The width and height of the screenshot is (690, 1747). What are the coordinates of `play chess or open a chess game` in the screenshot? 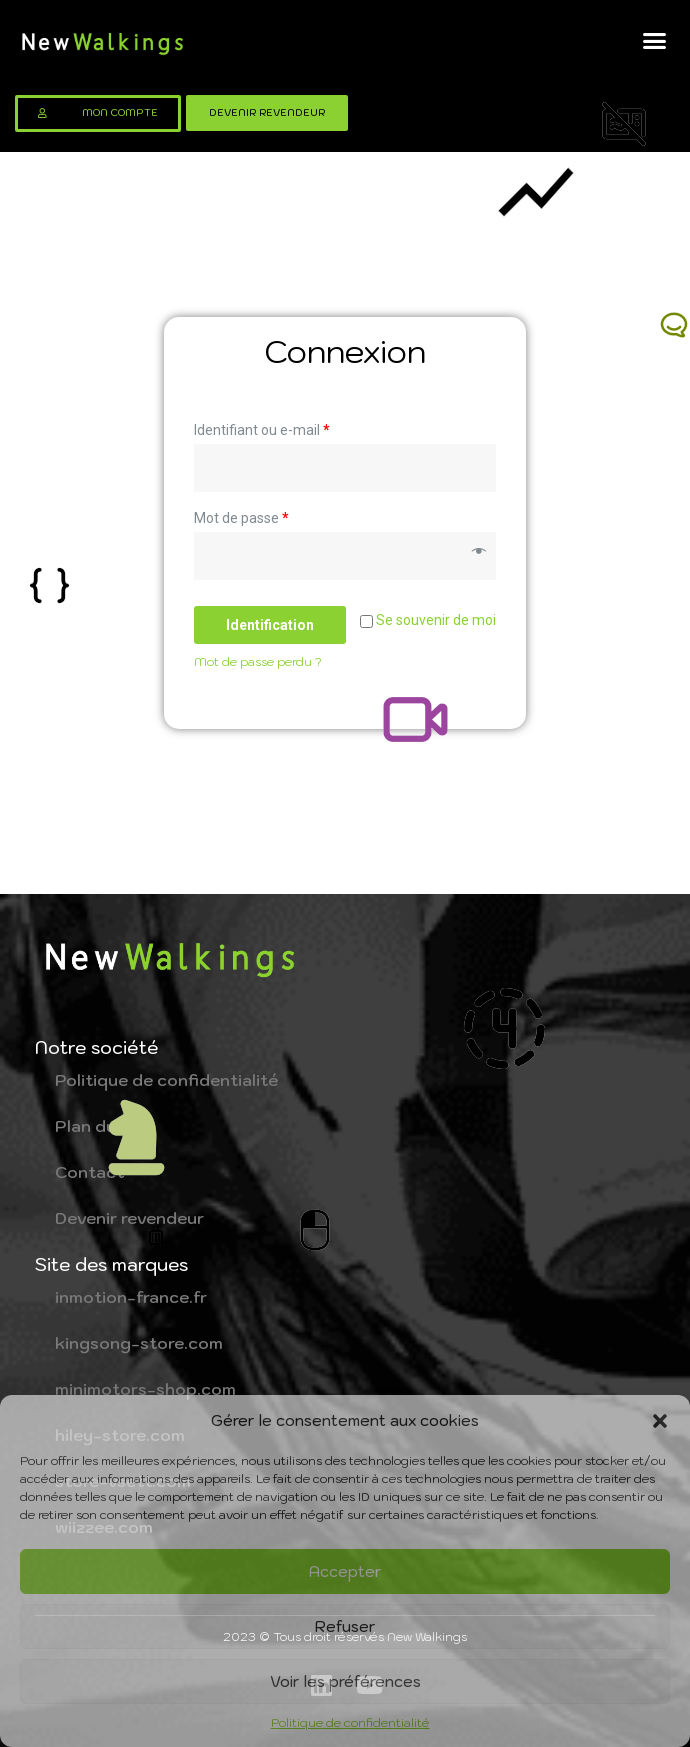 It's located at (136, 1139).